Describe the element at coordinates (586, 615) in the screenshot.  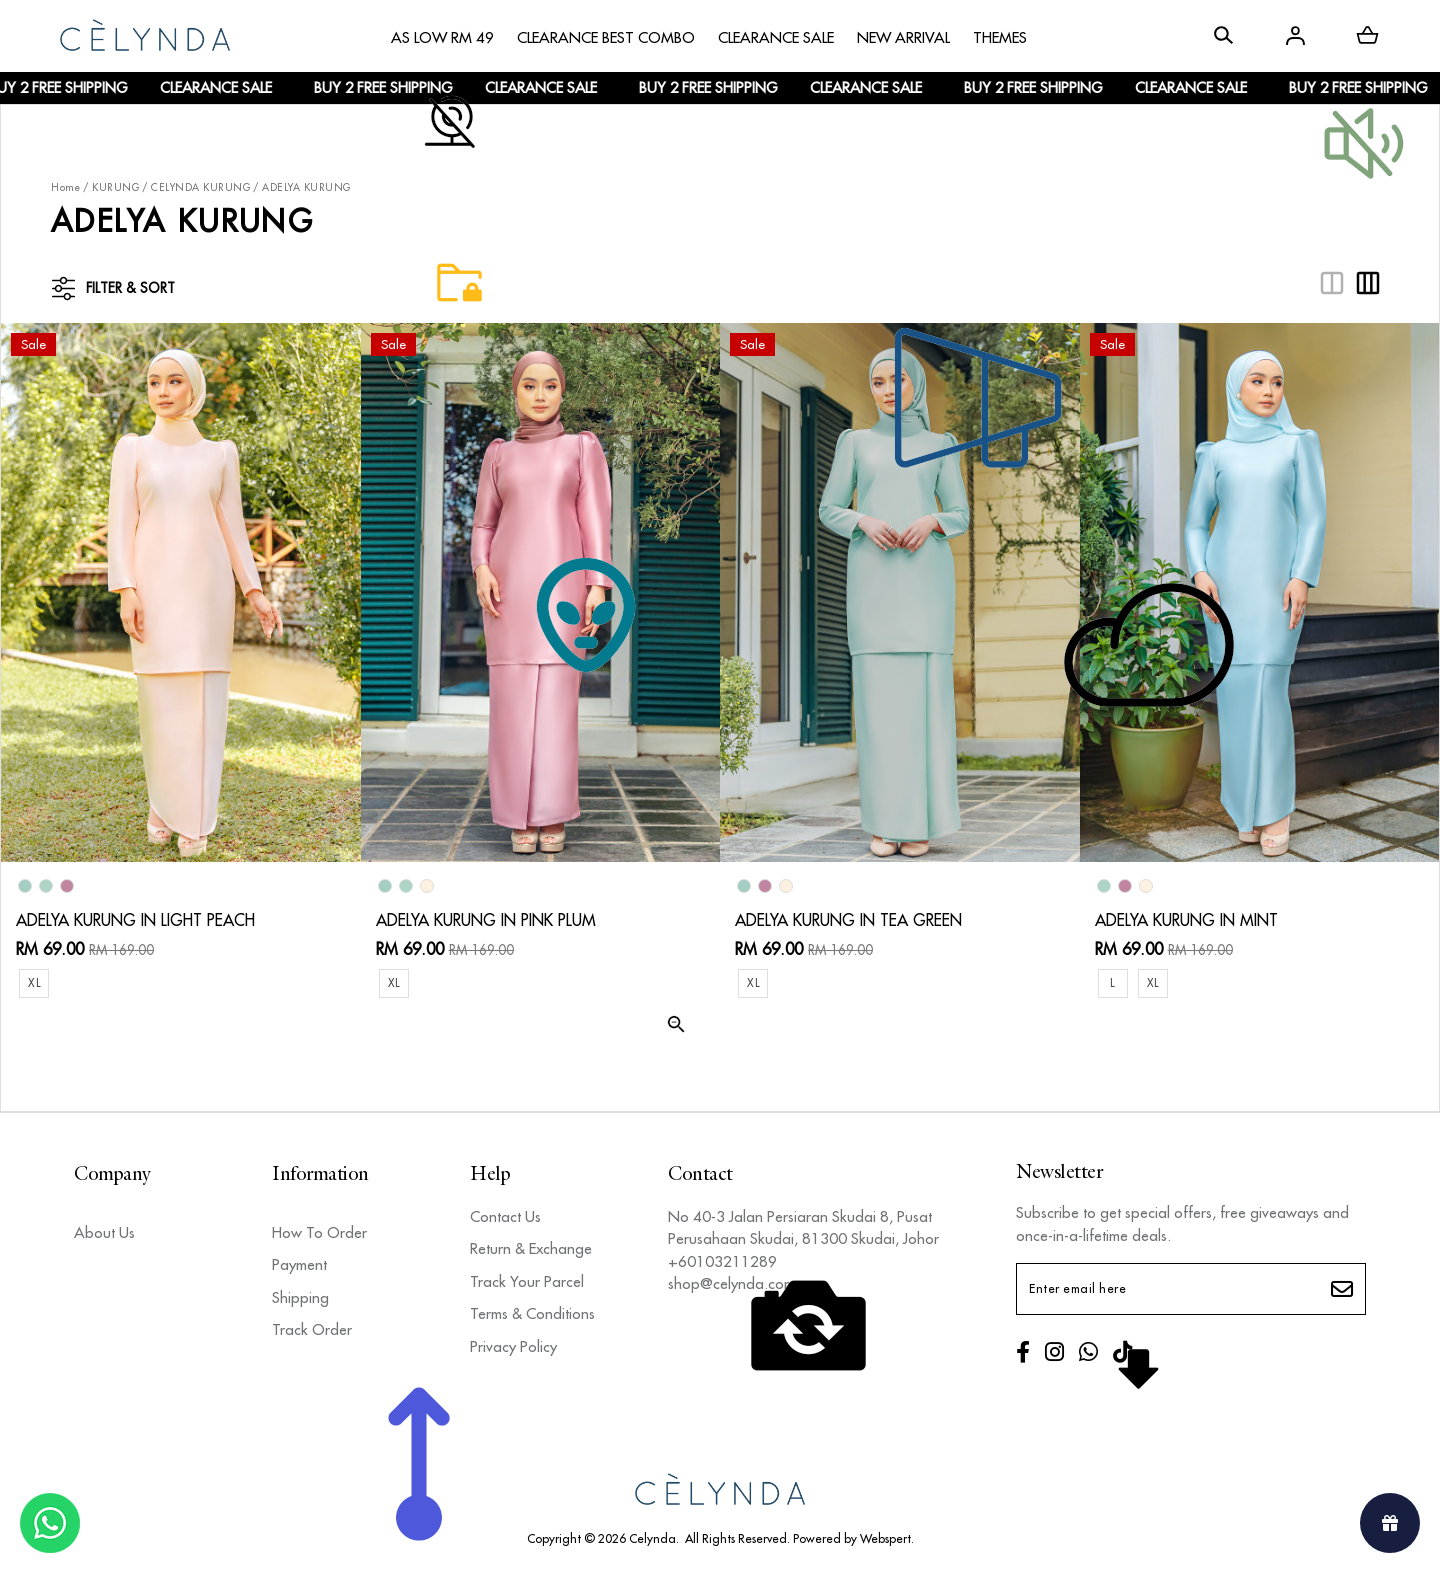
I see `view or access sci-fi themed content` at that location.